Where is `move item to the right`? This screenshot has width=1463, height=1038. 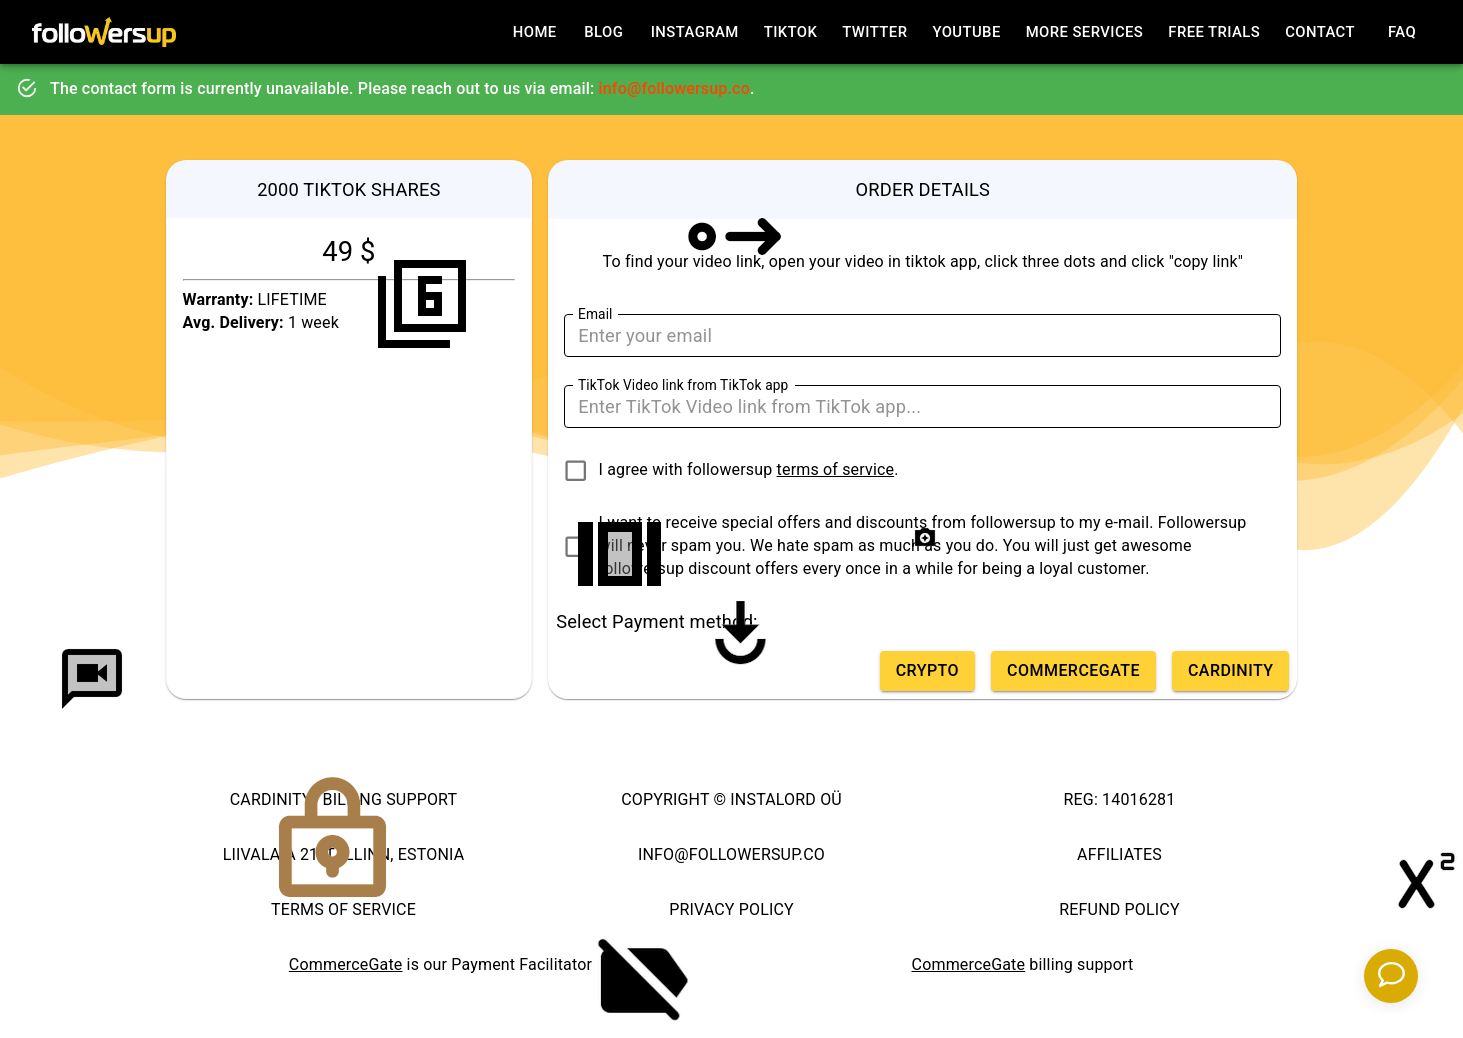
move item to the right is located at coordinates (734, 236).